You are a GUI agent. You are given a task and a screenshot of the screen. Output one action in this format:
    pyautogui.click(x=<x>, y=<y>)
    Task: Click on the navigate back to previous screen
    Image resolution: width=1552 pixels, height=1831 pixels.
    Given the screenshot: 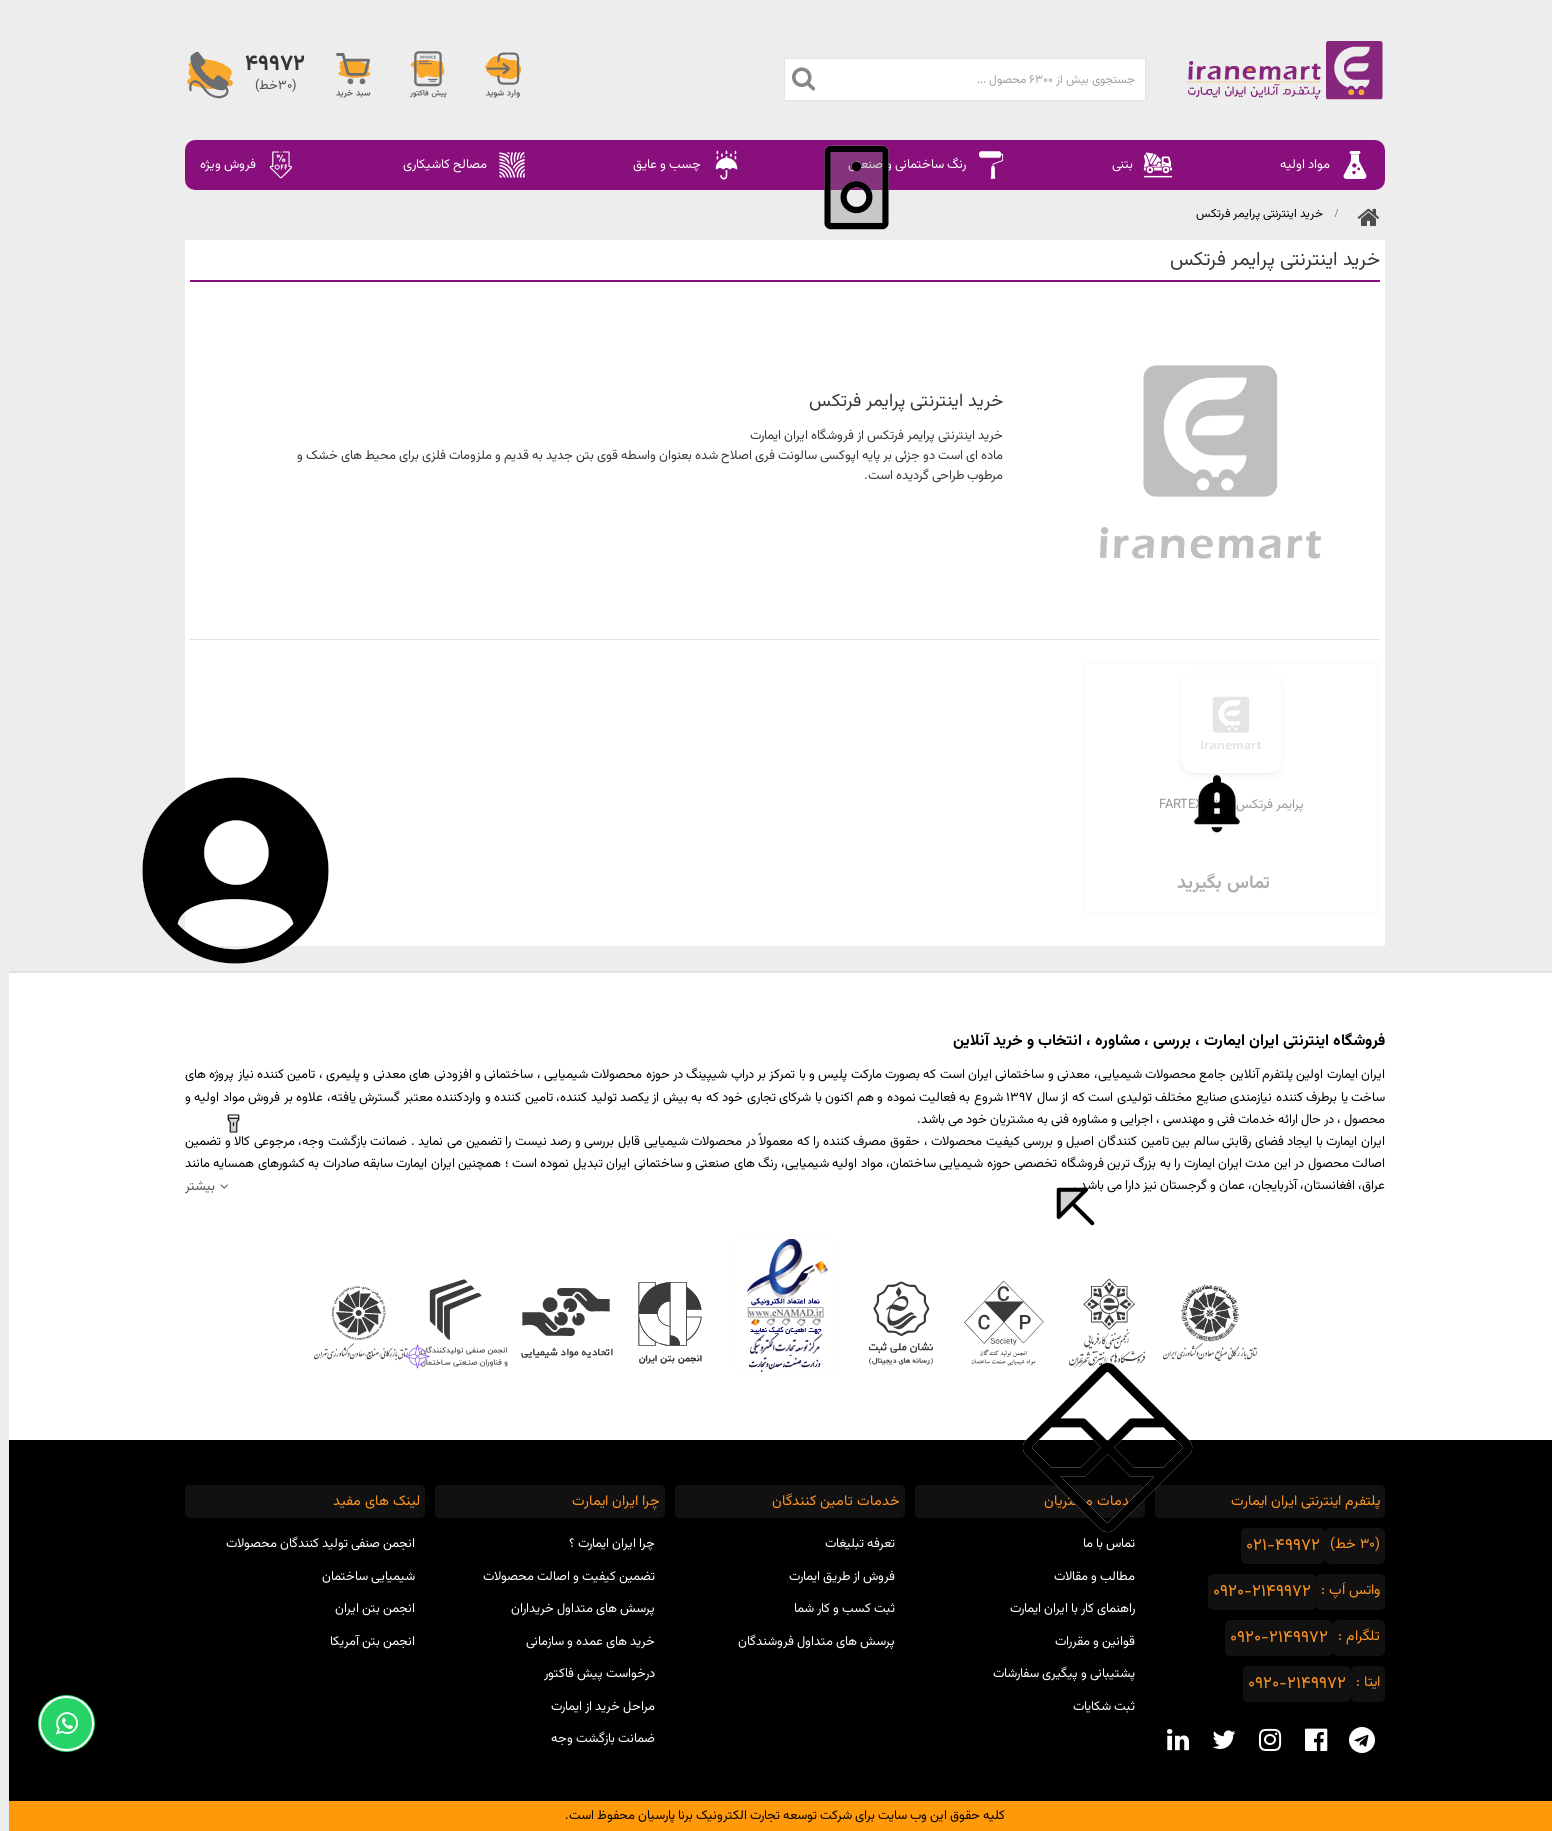 What is the action you would take?
    pyautogui.click(x=1075, y=1206)
    